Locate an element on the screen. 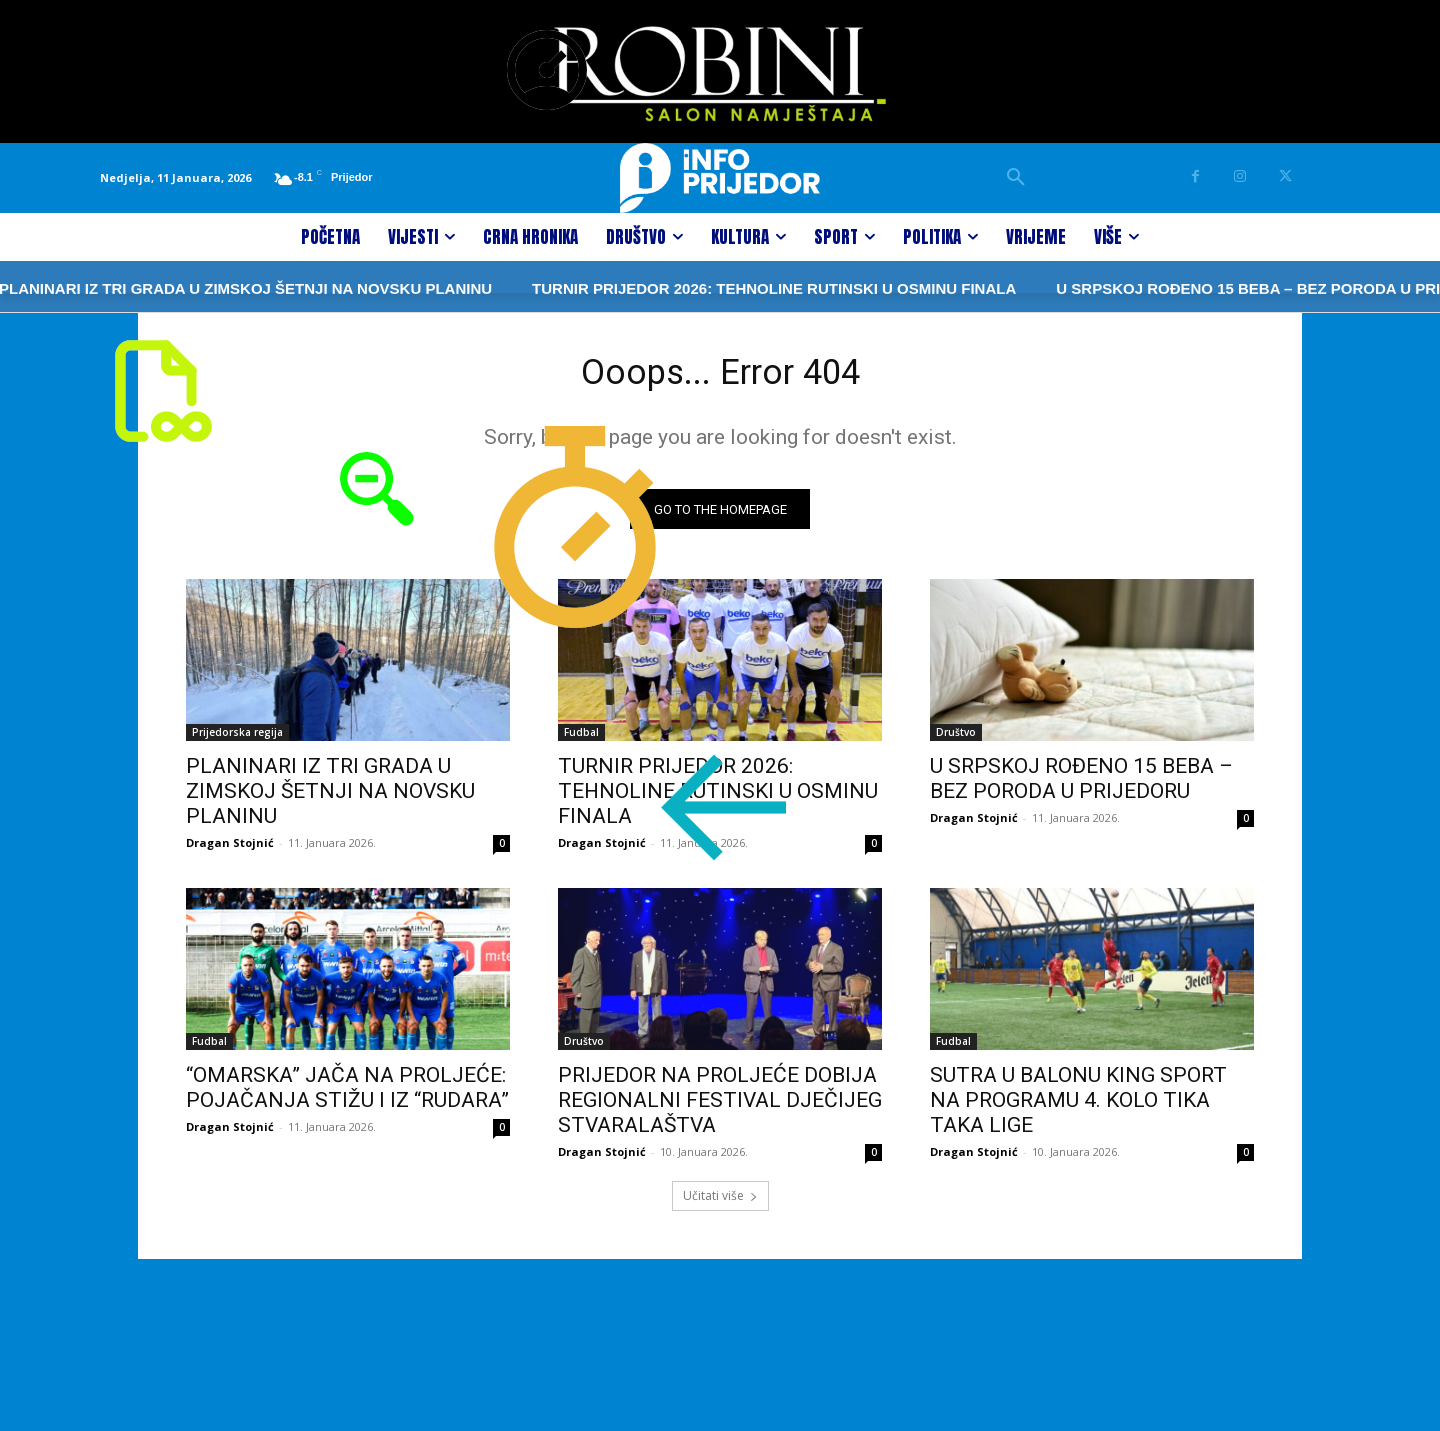  access the dashboard overview is located at coordinates (547, 70).